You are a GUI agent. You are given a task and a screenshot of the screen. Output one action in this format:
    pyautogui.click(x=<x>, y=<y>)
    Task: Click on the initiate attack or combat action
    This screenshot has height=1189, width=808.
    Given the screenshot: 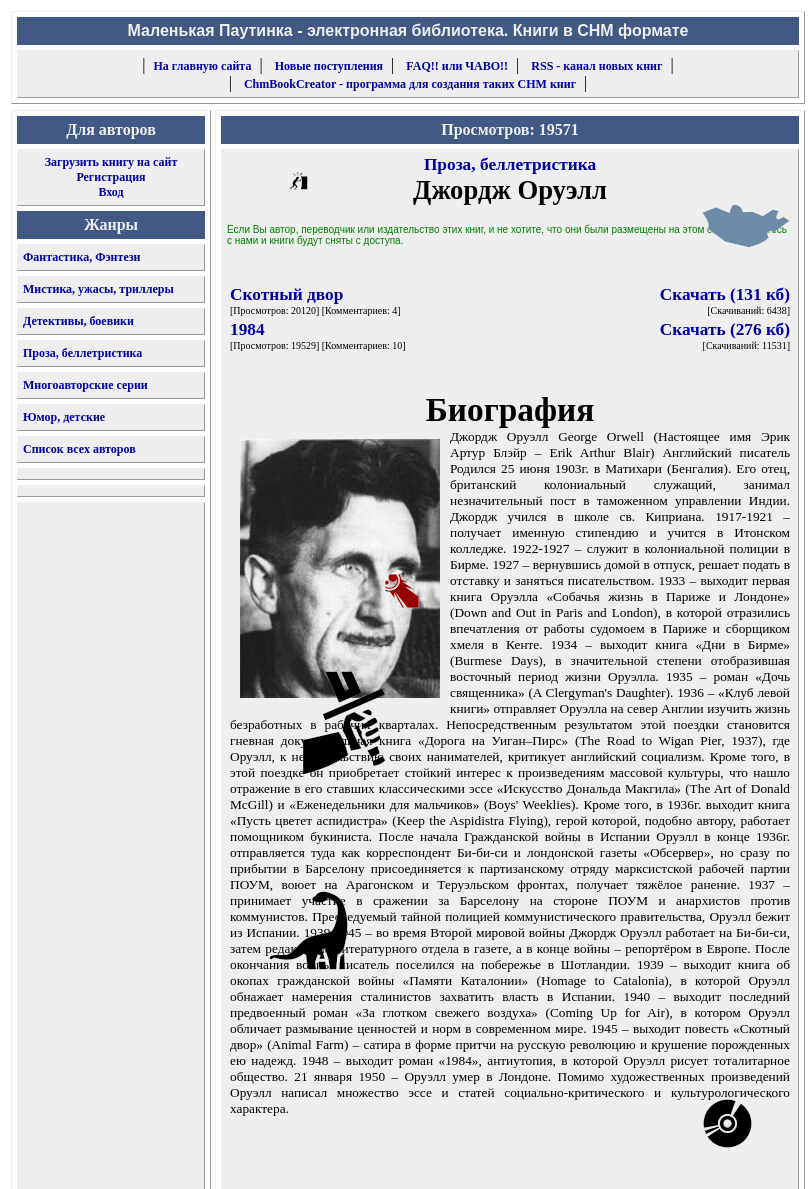 What is the action you would take?
    pyautogui.click(x=354, y=723)
    